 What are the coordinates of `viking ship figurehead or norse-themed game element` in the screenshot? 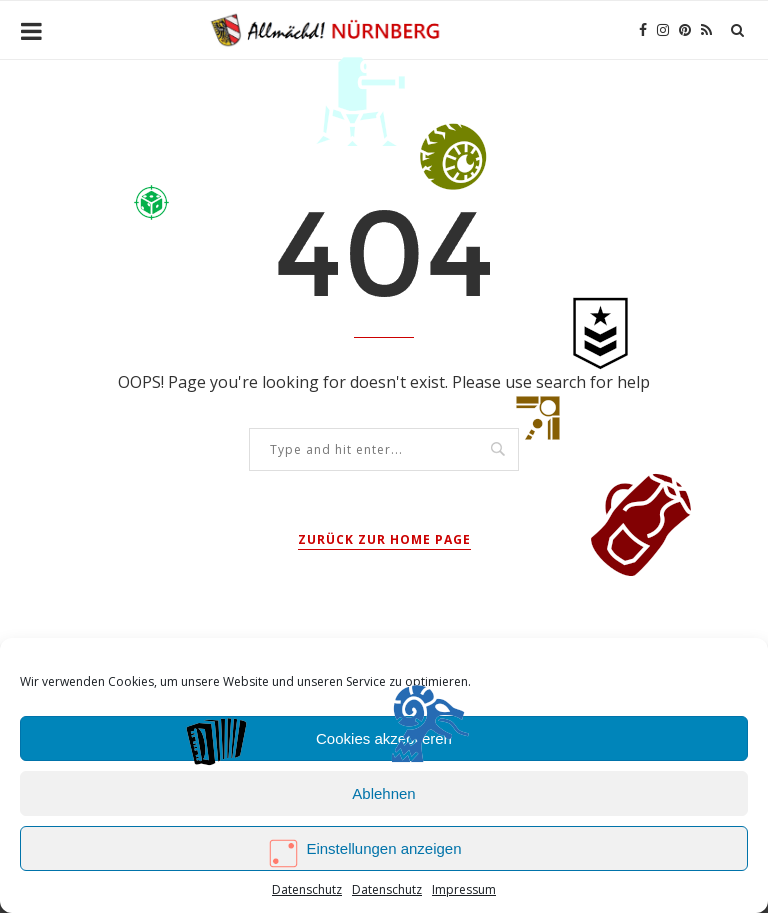 It's located at (431, 723).